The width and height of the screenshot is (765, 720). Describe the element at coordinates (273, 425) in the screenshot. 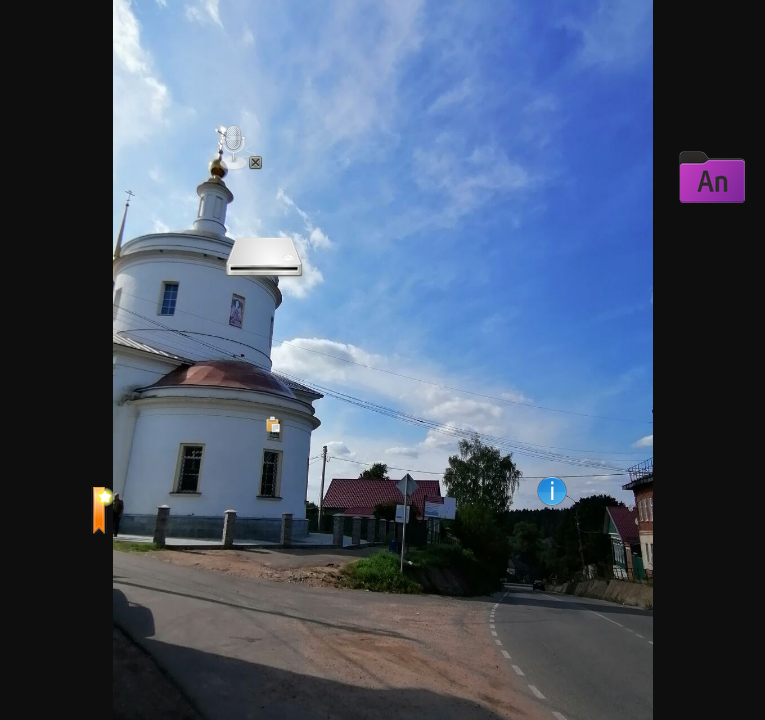

I see `paste copied content from clipboard` at that location.